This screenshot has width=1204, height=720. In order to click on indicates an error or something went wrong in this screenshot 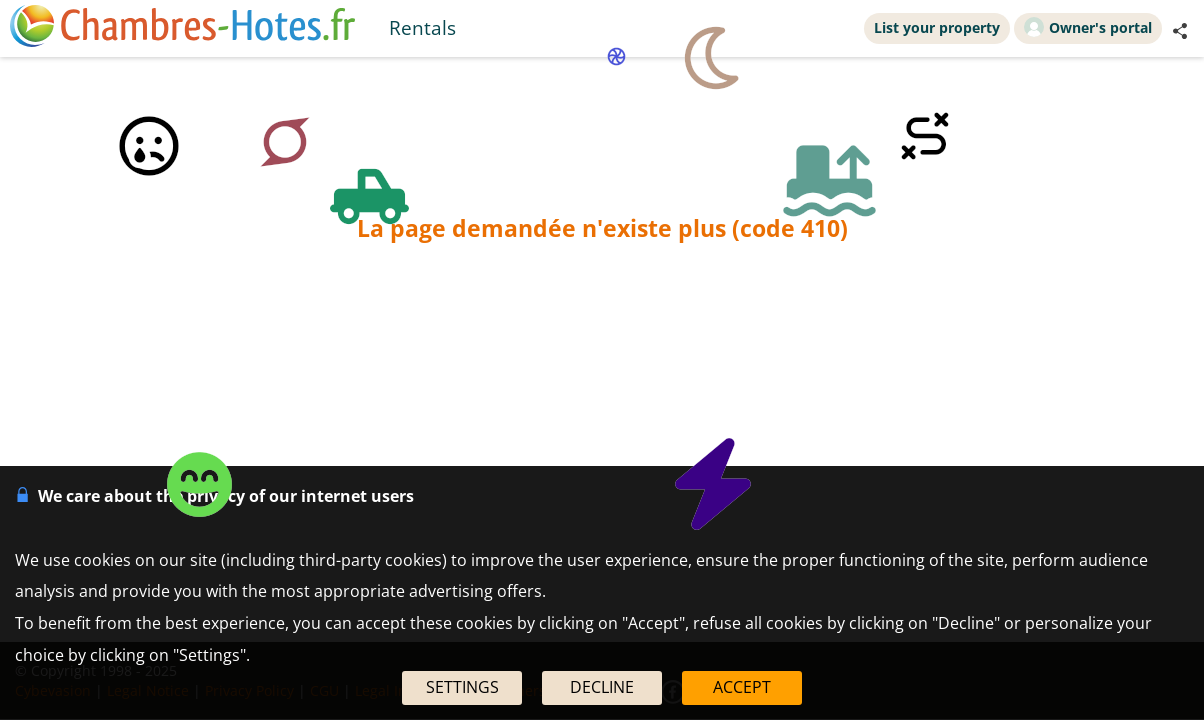, I will do `click(149, 146)`.